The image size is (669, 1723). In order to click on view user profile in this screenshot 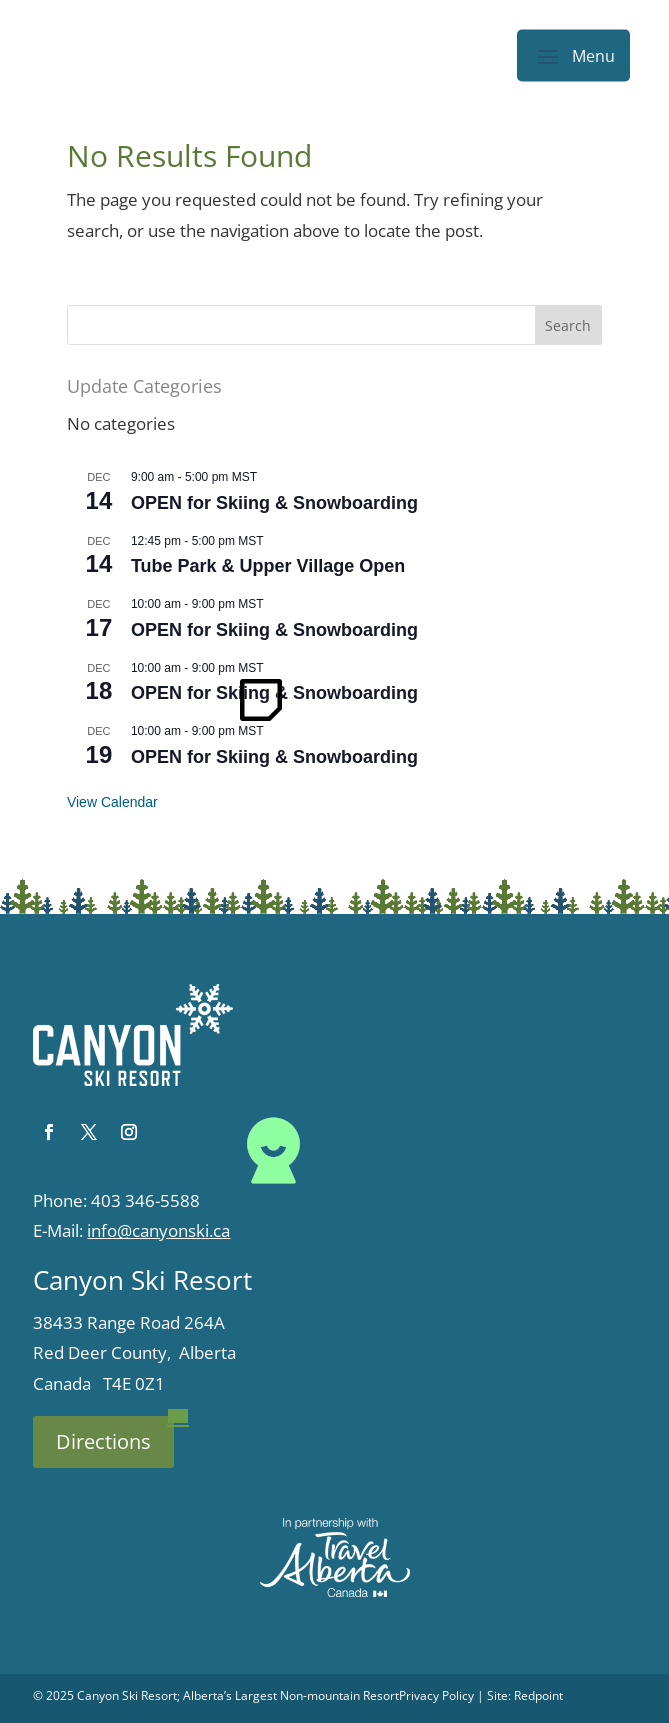, I will do `click(273, 1150)`.